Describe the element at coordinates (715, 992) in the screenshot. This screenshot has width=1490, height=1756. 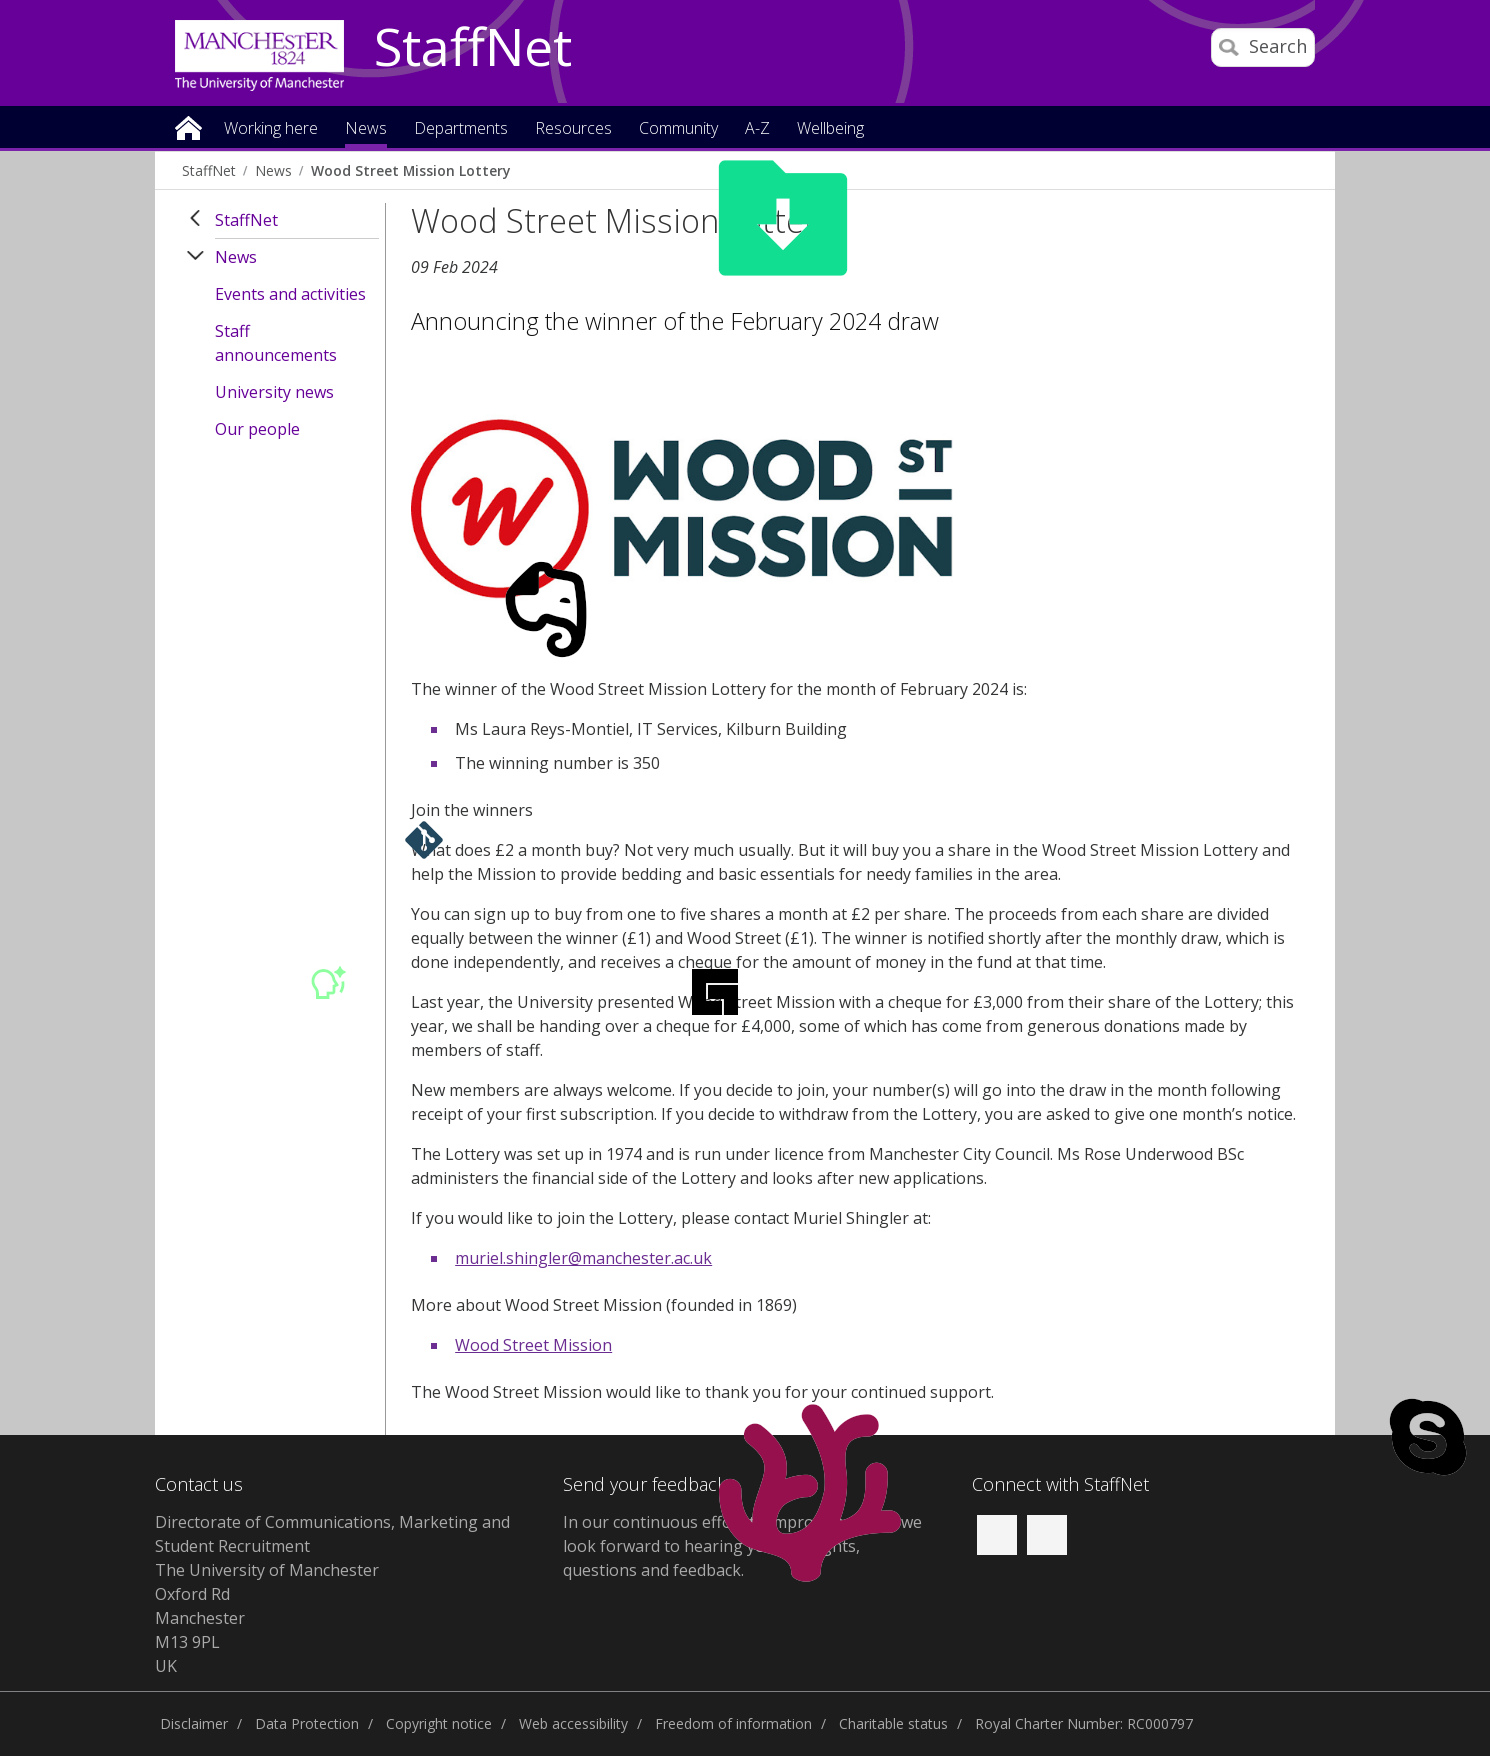
I see `open facebook gaming app` at that location.